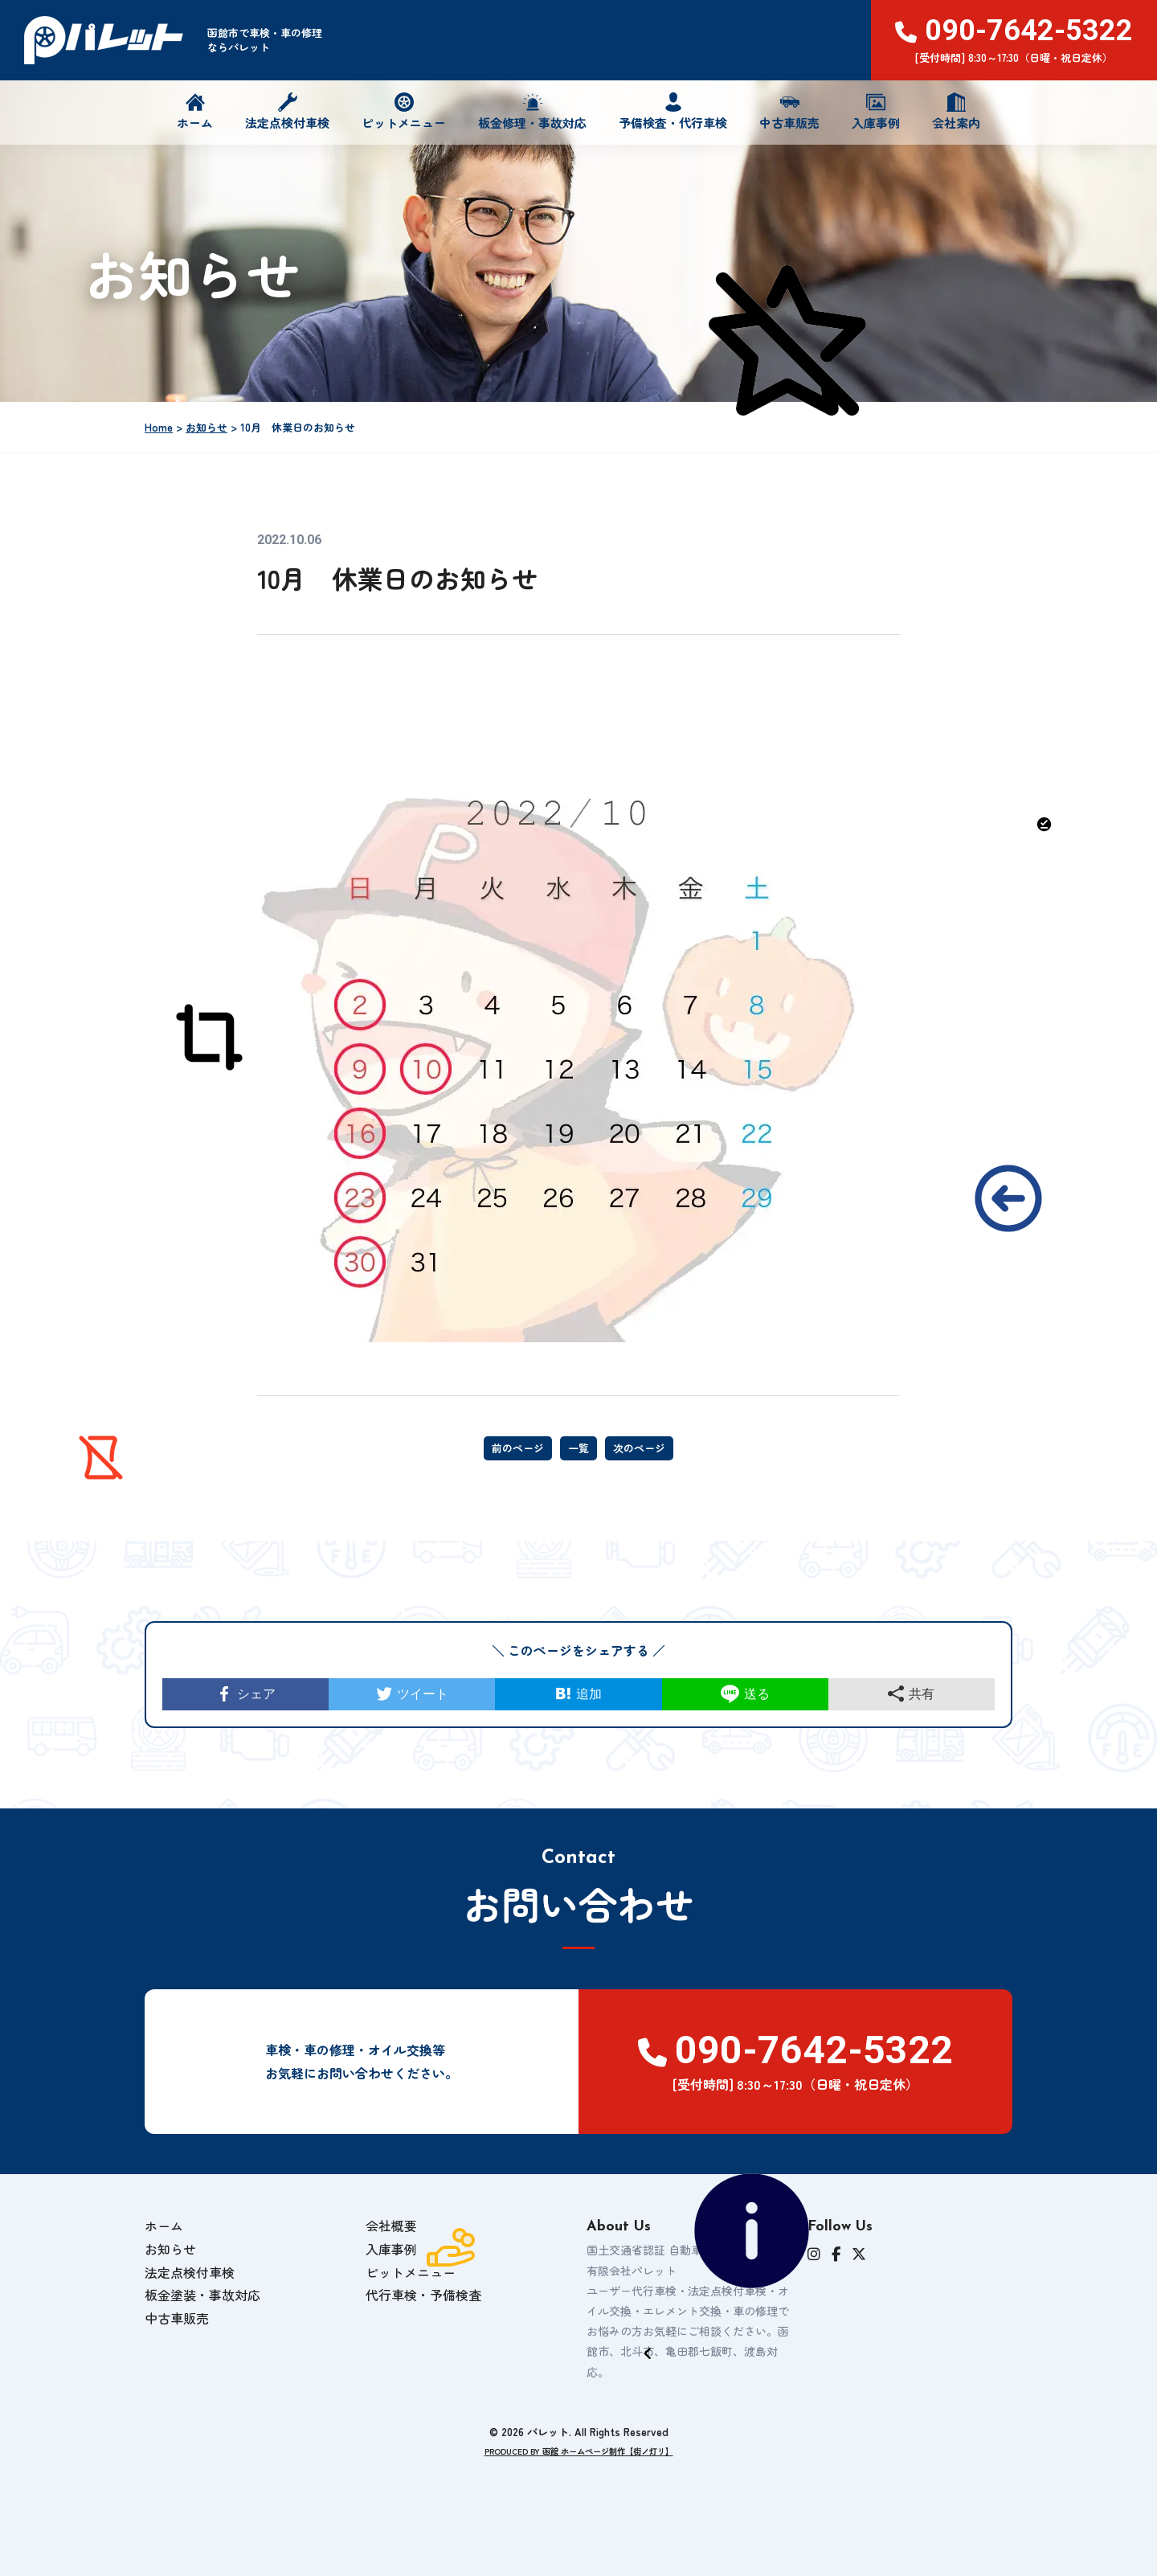 The height and width of the screenshot is (2576, 1157). Describe the element at coordinates (648, 2353) in the screenshot. I see `go back to the previous screen` at that location.